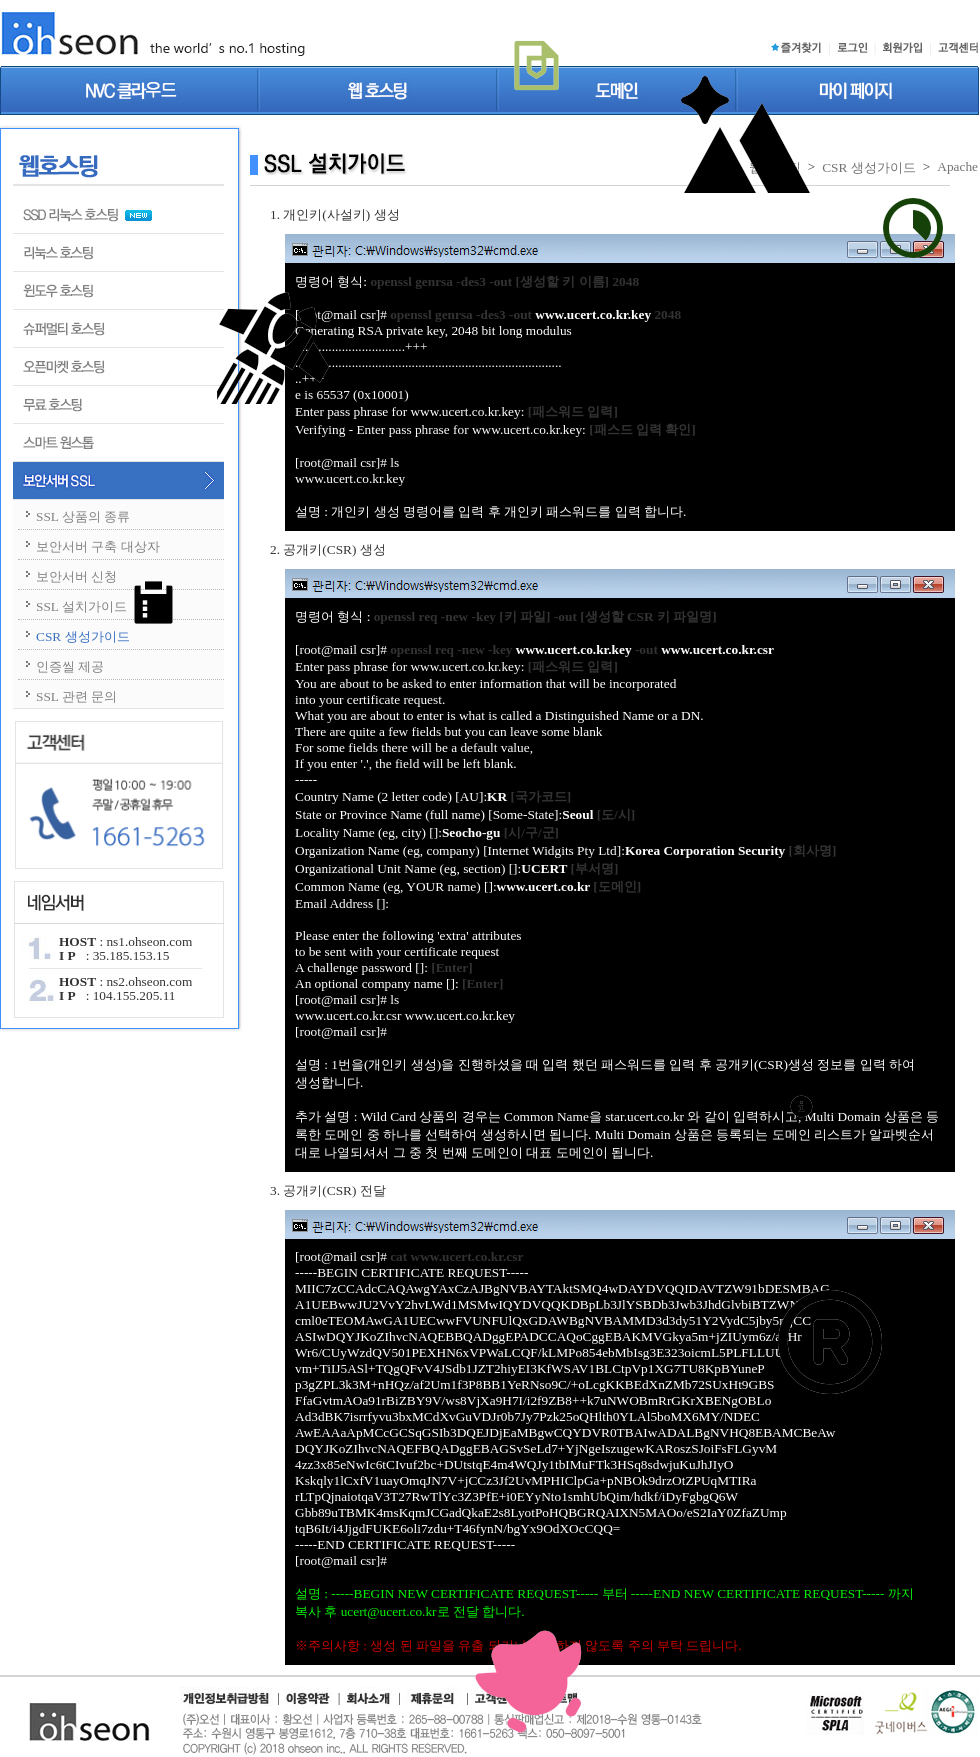  I want to click on jitpack package repository logo, so click(273, 348).